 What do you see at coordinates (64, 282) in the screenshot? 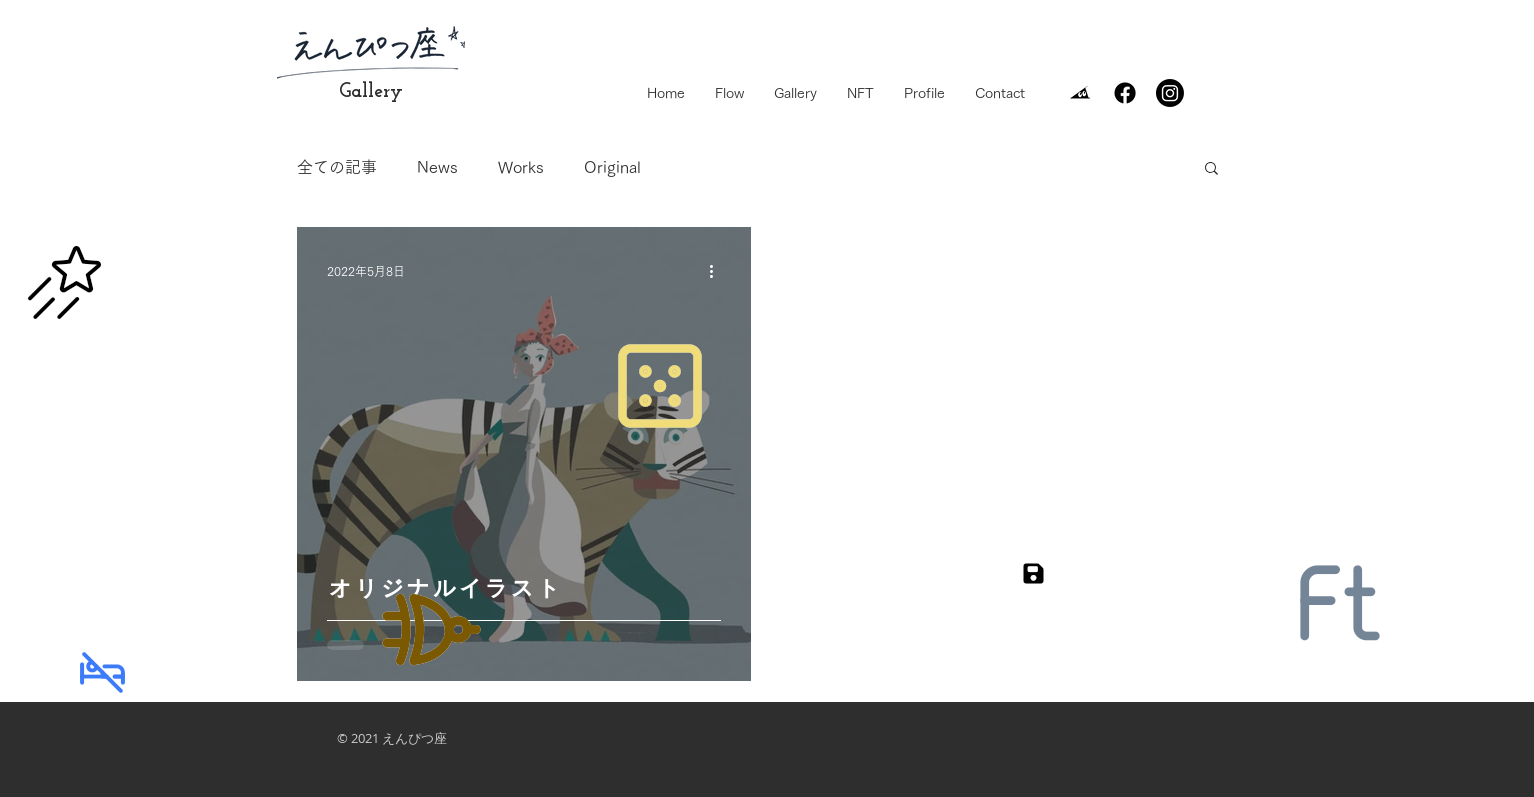
I see `add to favorites or wishlist` at bounding box center [64, 282].